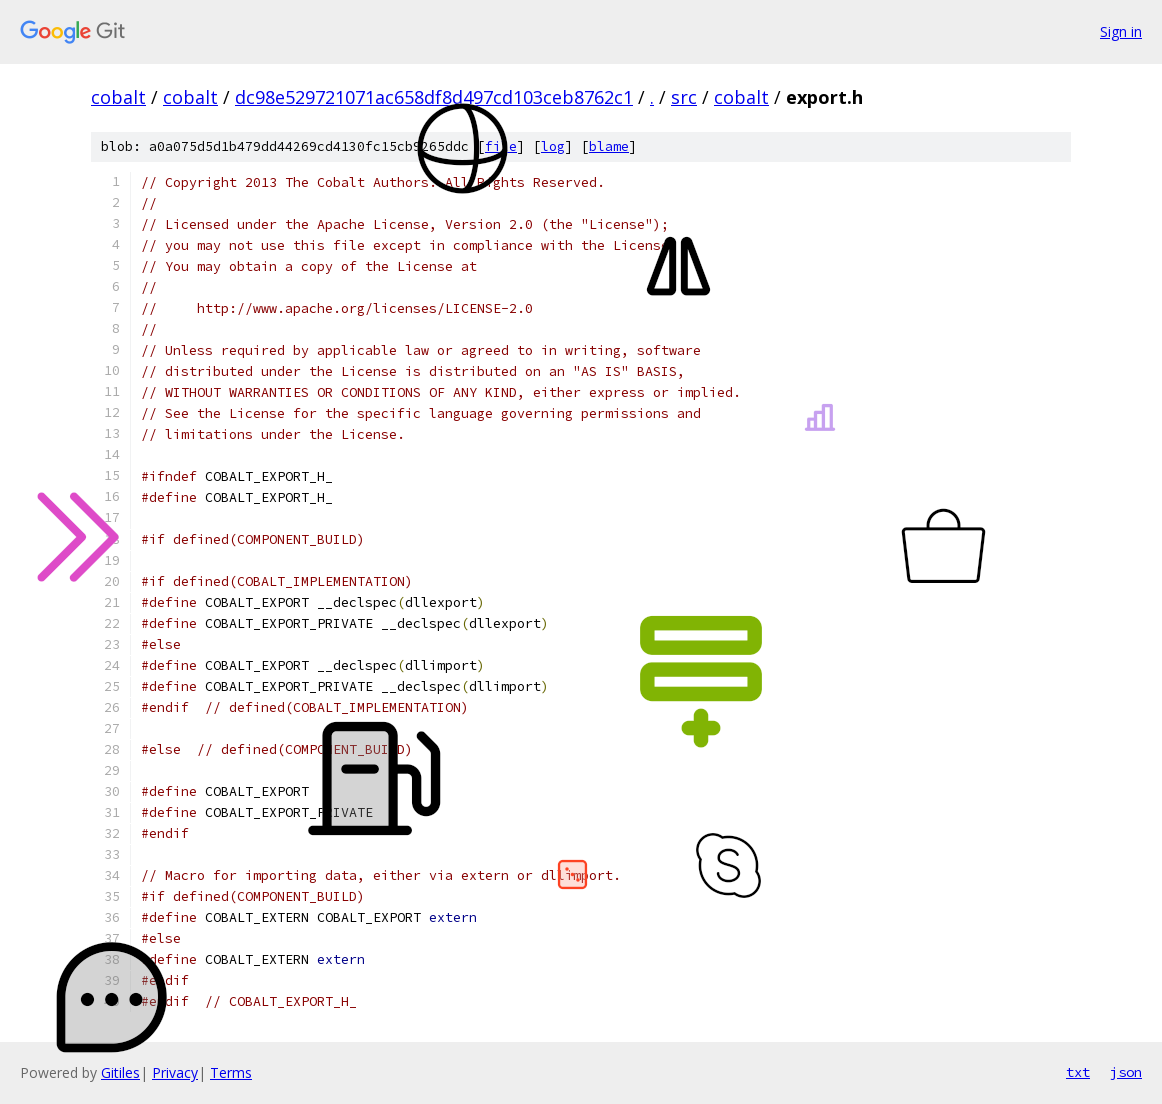 This screenshot has width=1162, height=1104. Describe the element at coordinates (728, 865) in the screenshot. I see `open skype app` at that location.